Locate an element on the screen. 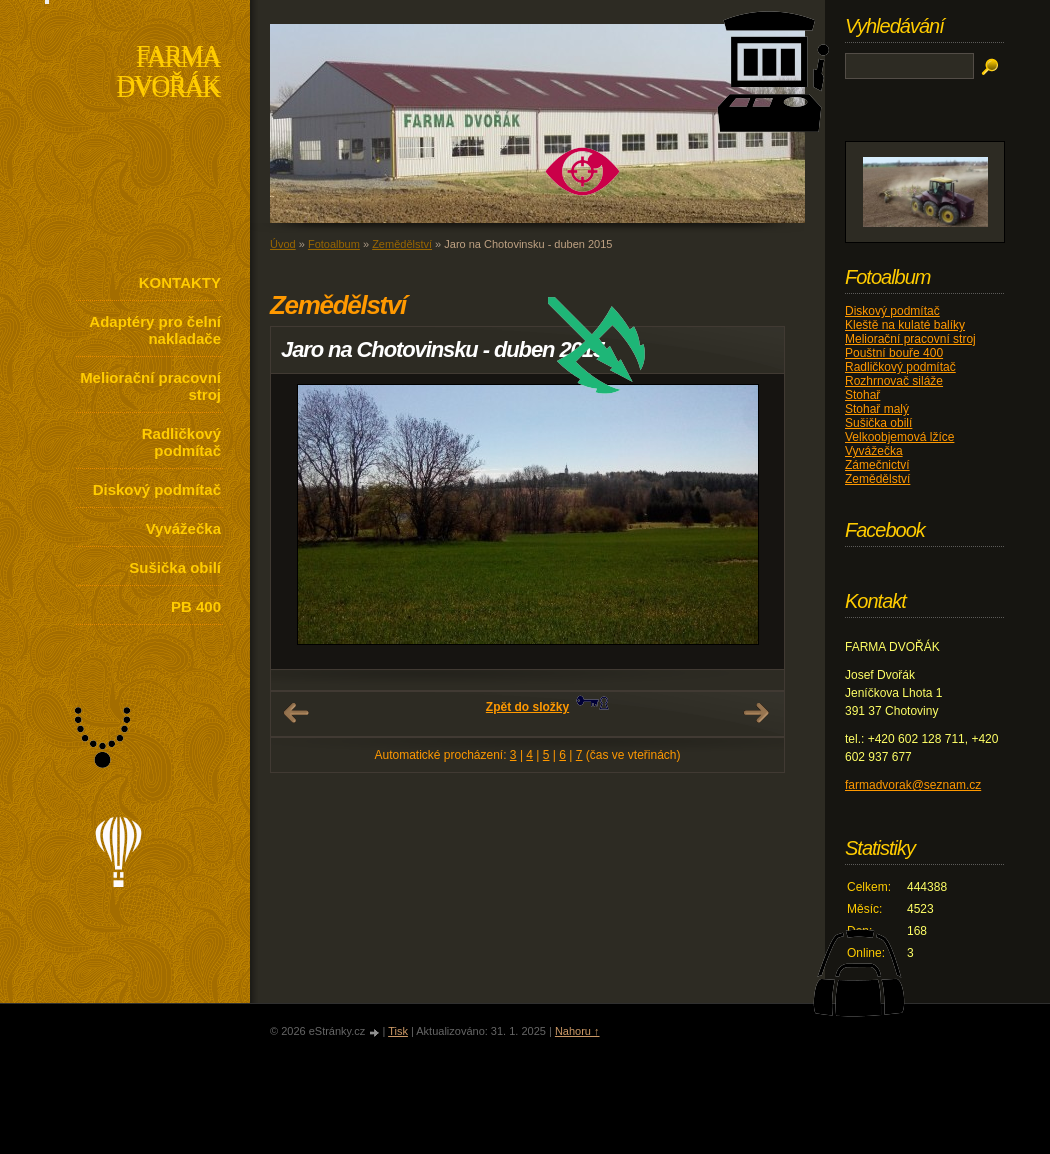  access travel or adventure features is located at coordinates (118, 851).